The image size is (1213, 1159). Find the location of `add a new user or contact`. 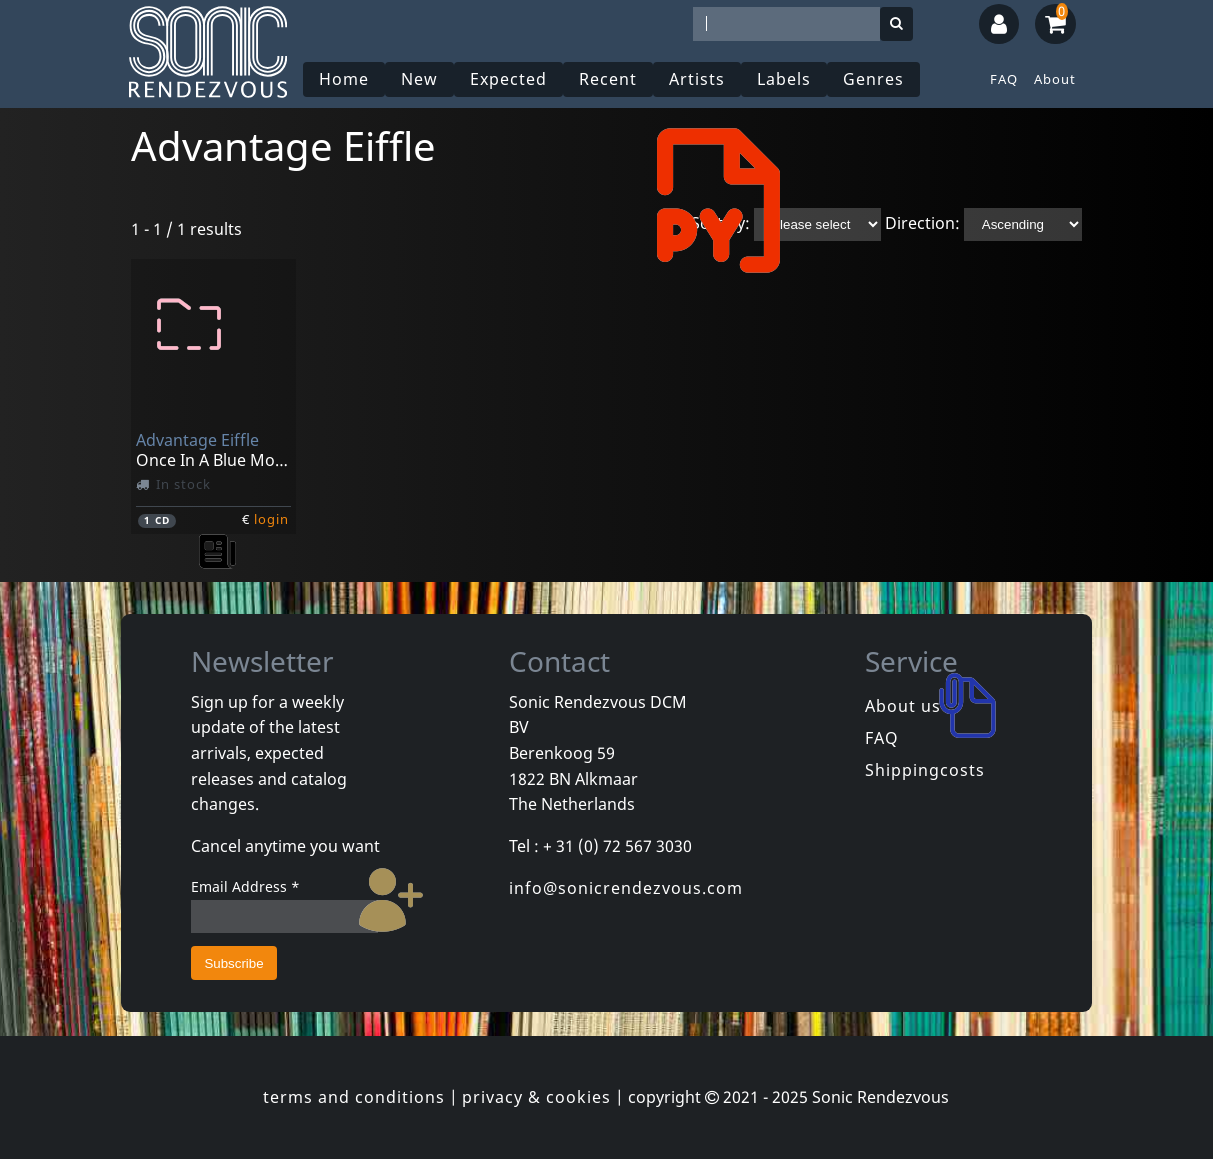

add a new user or contact is located at coordinates (391, 900).